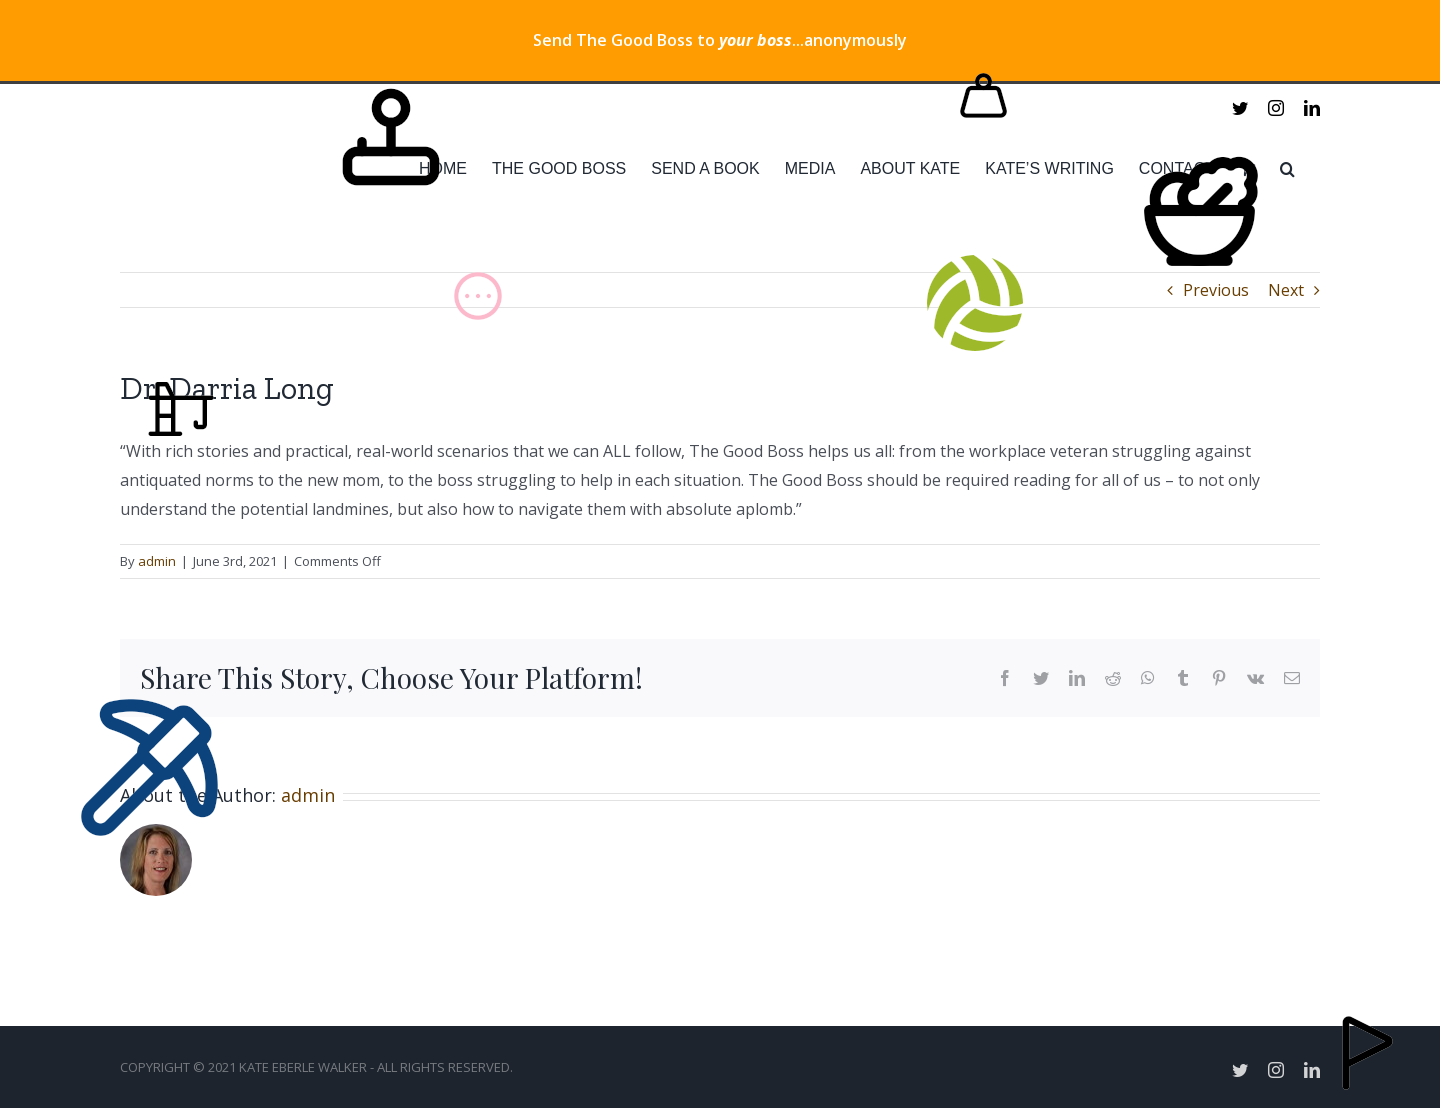 This screenshot has height=1108, width=1440. I want to click on access game controller settings, so click(391, 137).